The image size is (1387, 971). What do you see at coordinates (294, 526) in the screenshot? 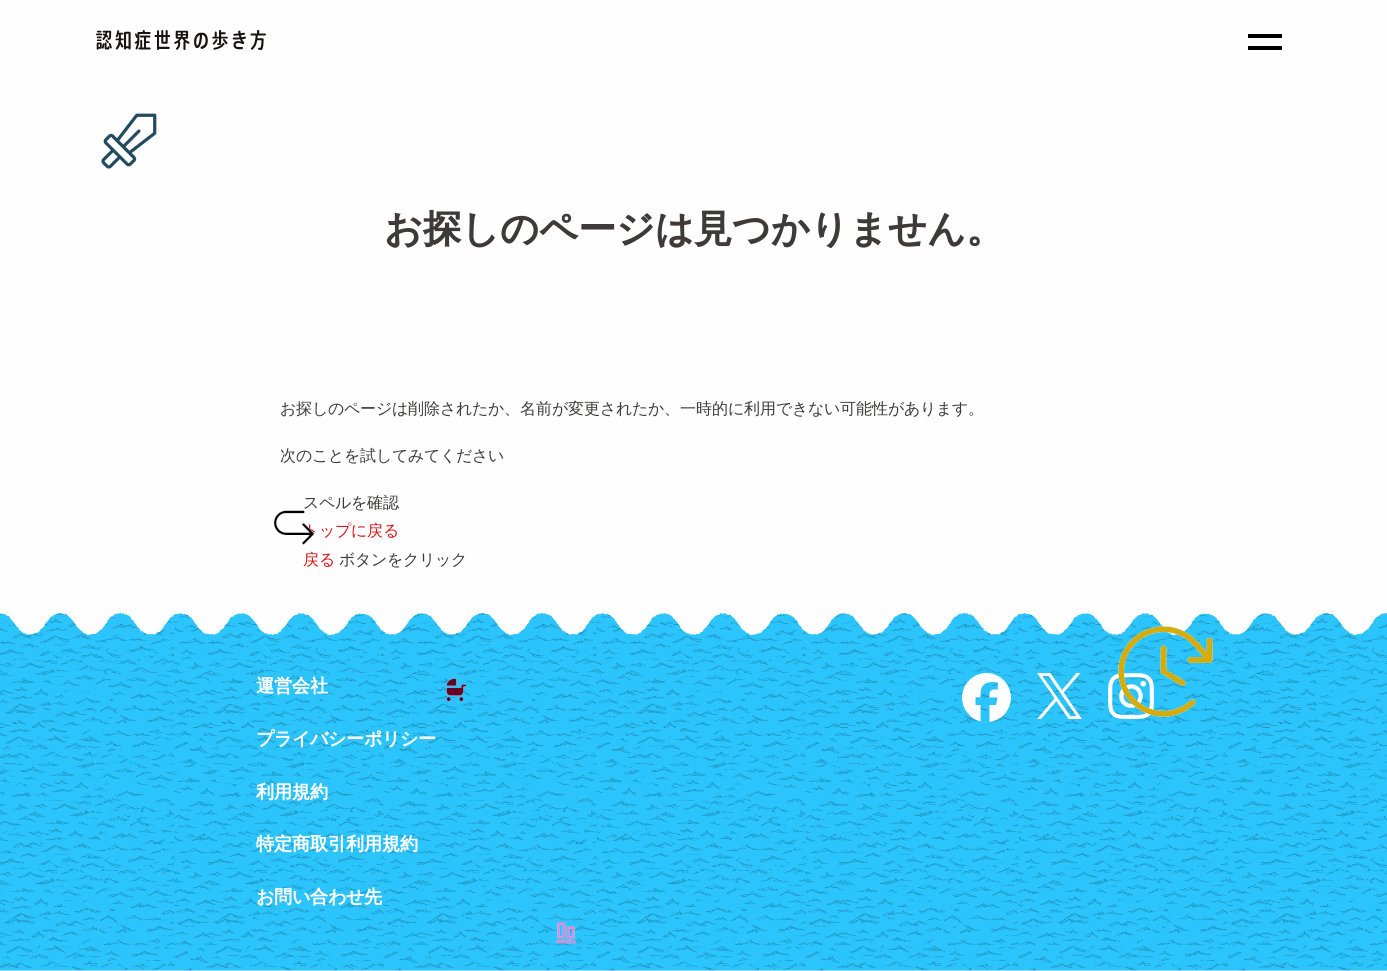
I see `redo or repeat last action` at bounding box center [294, 526].